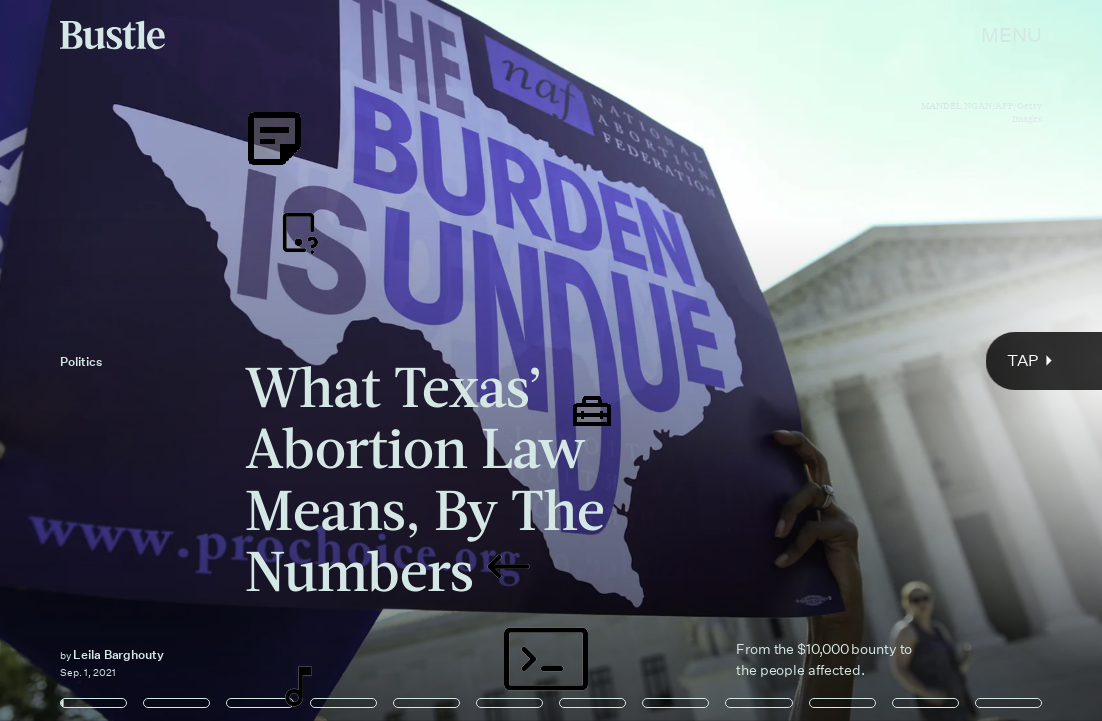  What do you see at coordinates (592, 411) in the screenshot?
I see `access home repair services` at bounding box center [592, 411].